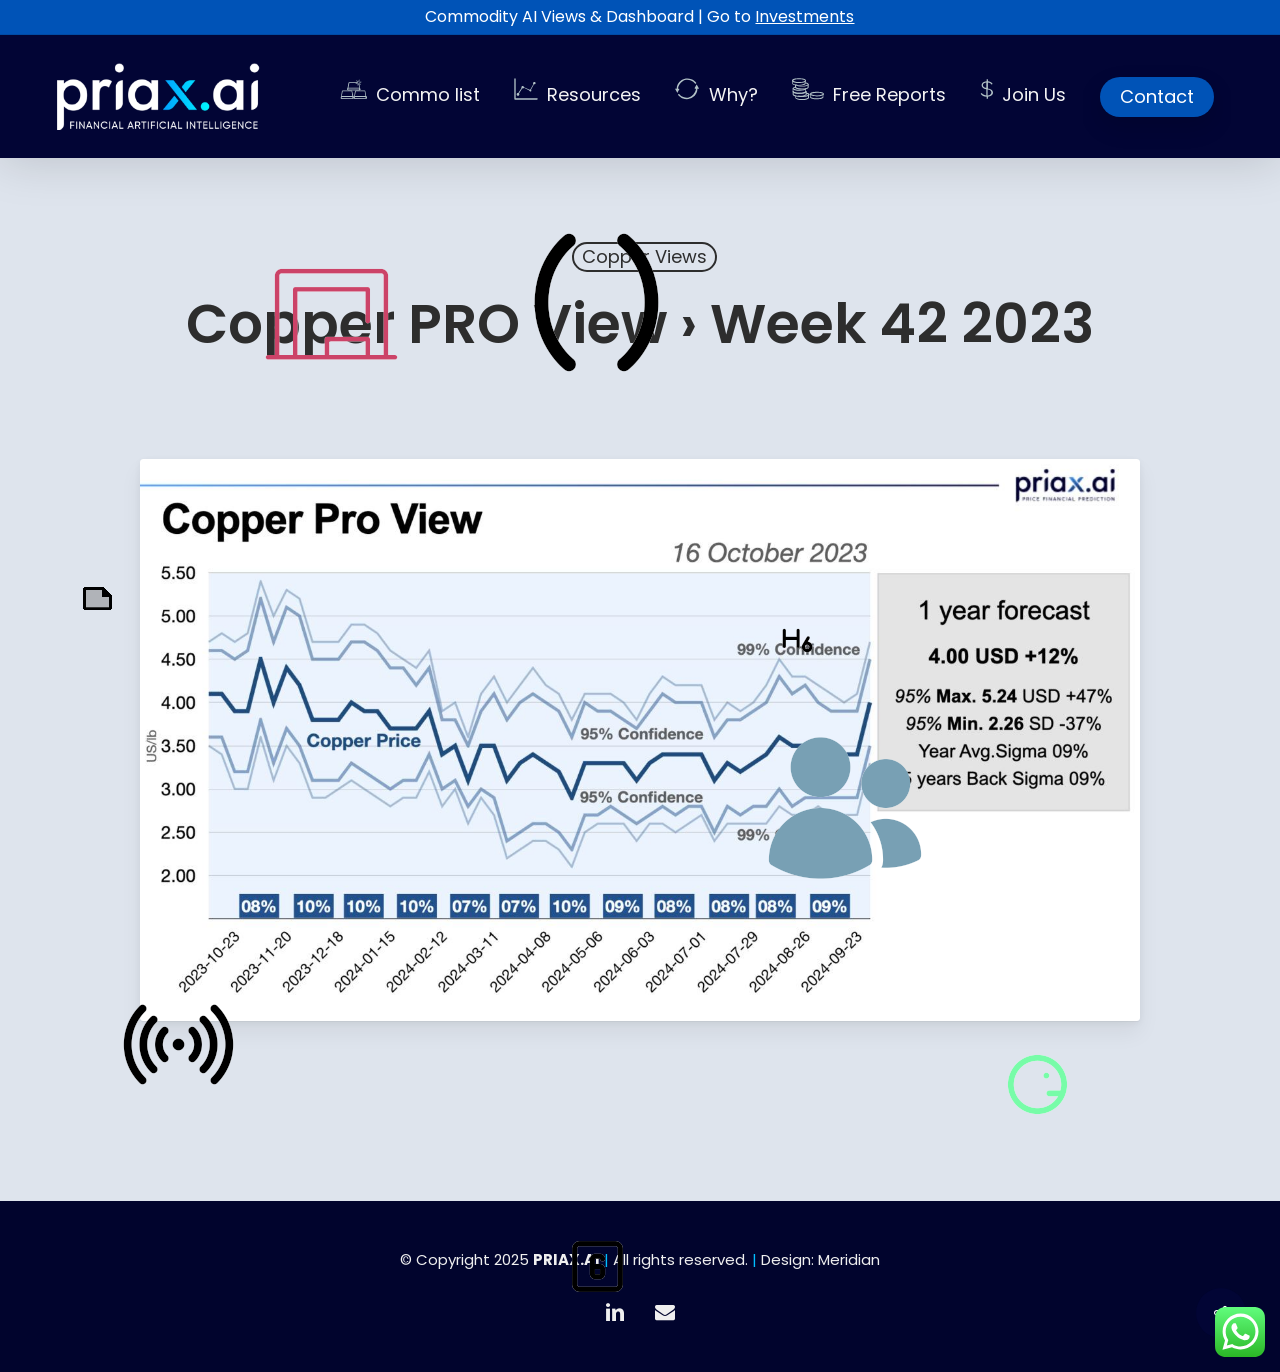 The width and height of the screenshot is (1280, 1372). What do you see at coordinates (97, 598) in the screenshot?
I see `create a new note` at bounding box center [97, 598].